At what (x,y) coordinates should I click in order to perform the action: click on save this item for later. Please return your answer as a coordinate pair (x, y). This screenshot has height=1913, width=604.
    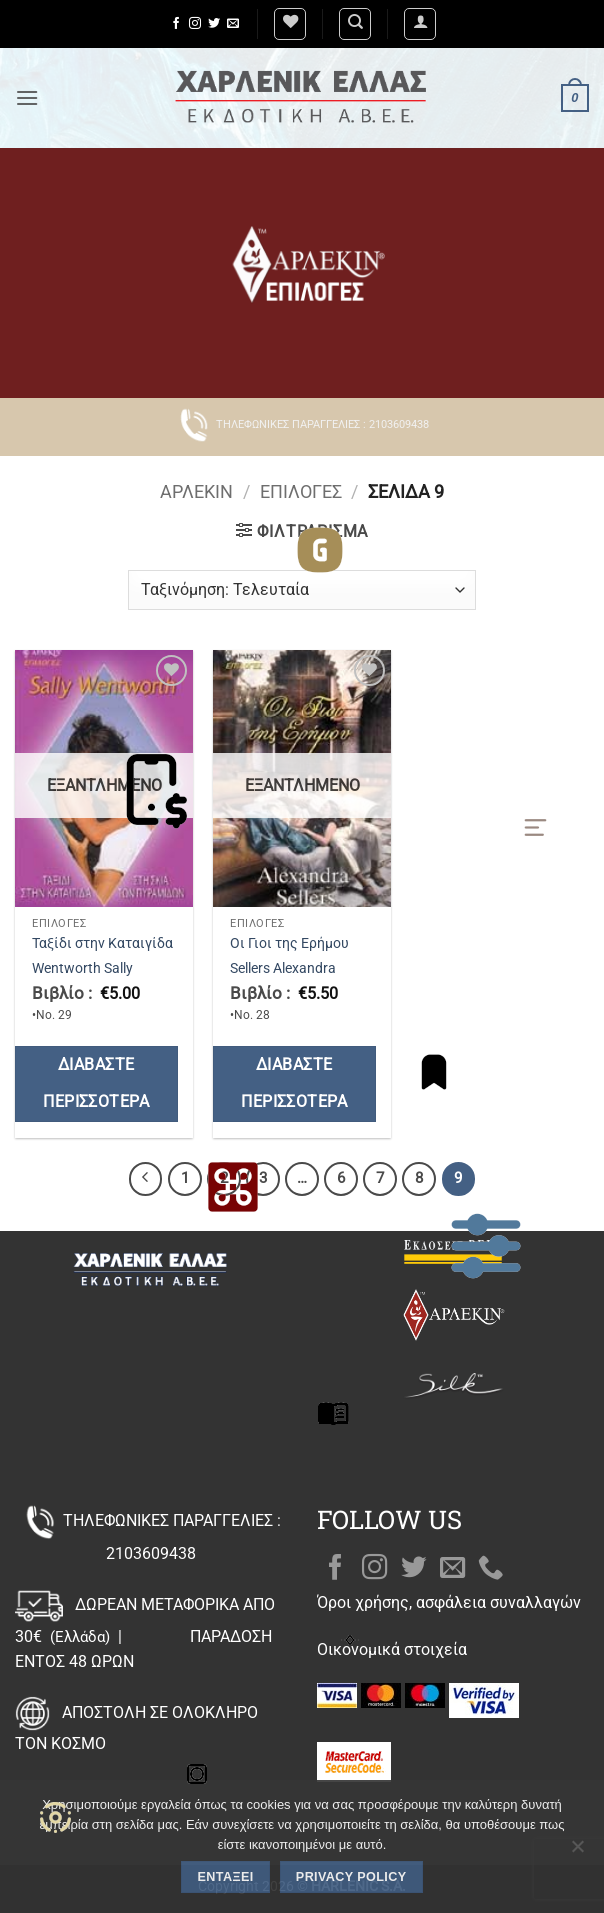
    Looking at the image, I should click on (434, 1072).